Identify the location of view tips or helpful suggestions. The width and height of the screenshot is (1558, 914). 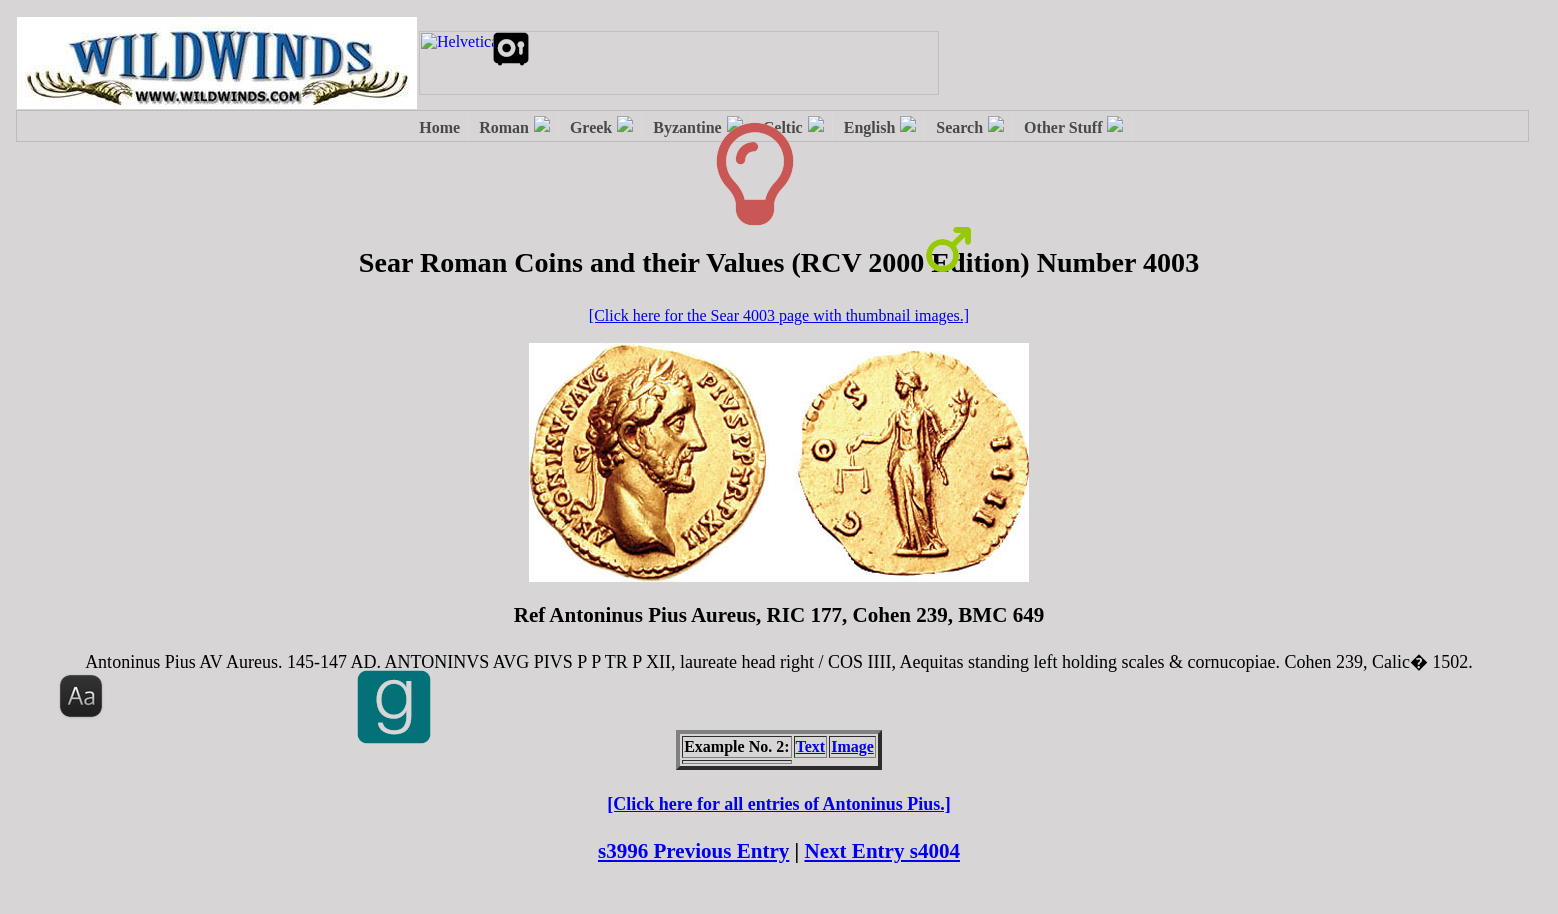
(755, 174).